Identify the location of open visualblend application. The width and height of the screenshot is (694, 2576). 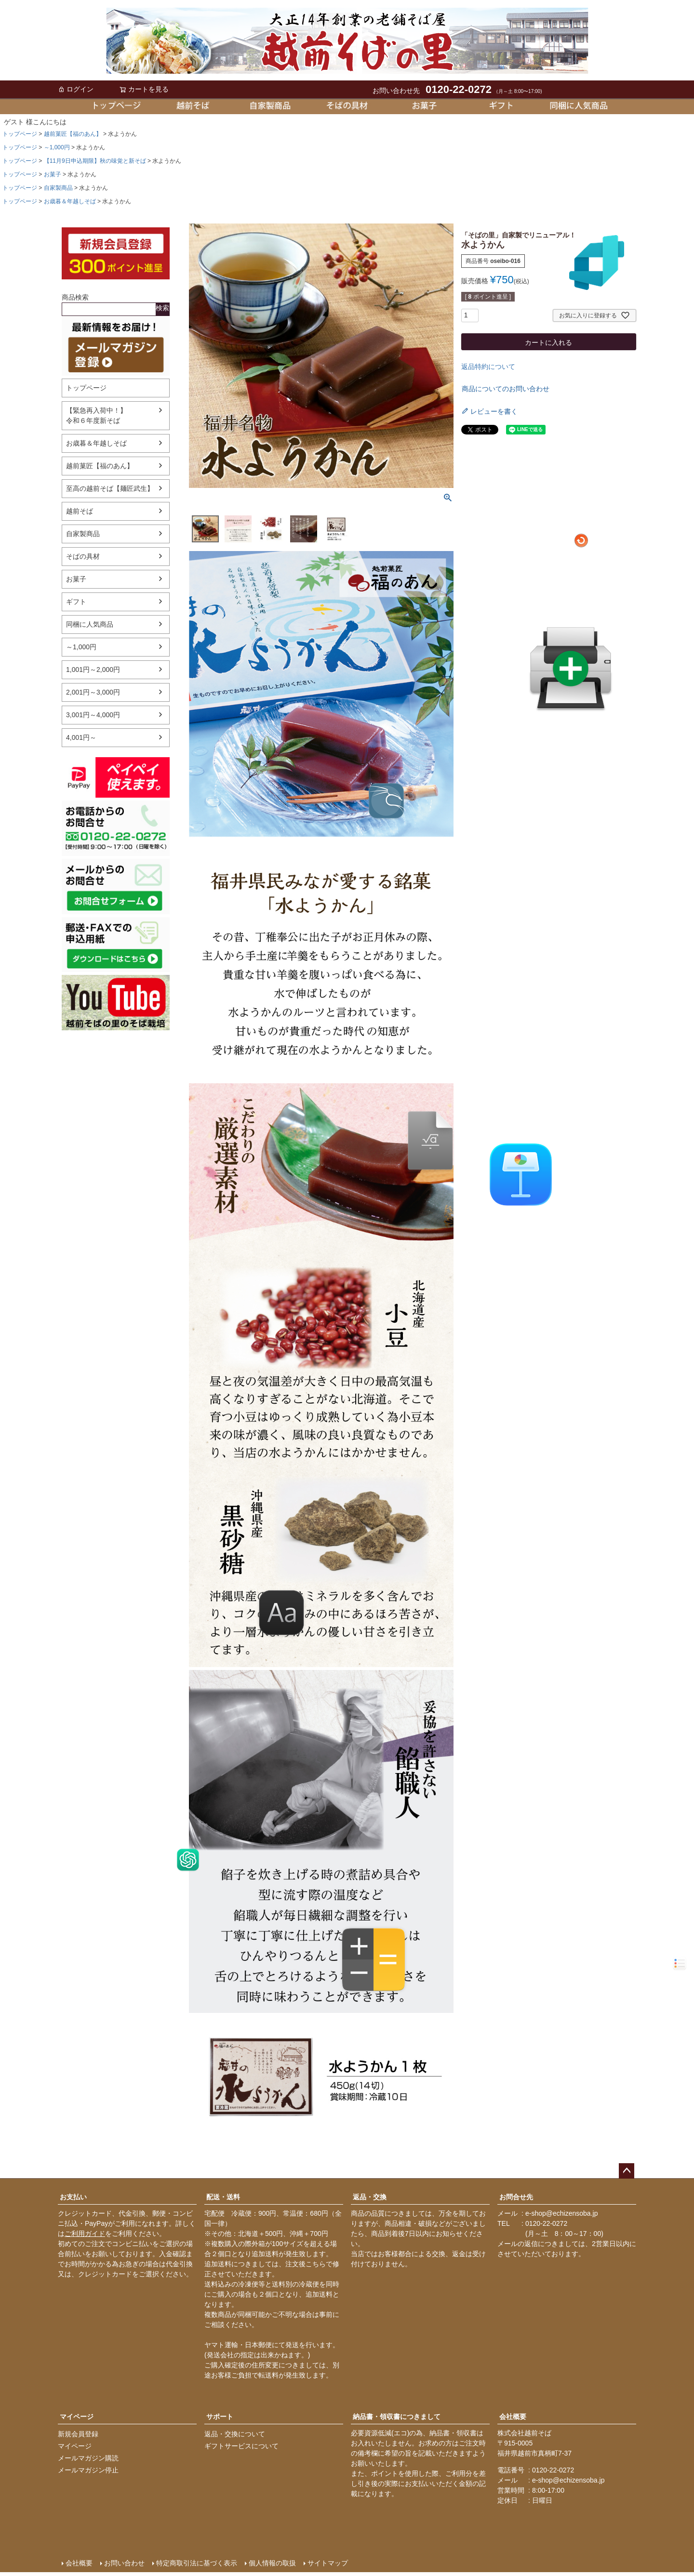
(597, 263).